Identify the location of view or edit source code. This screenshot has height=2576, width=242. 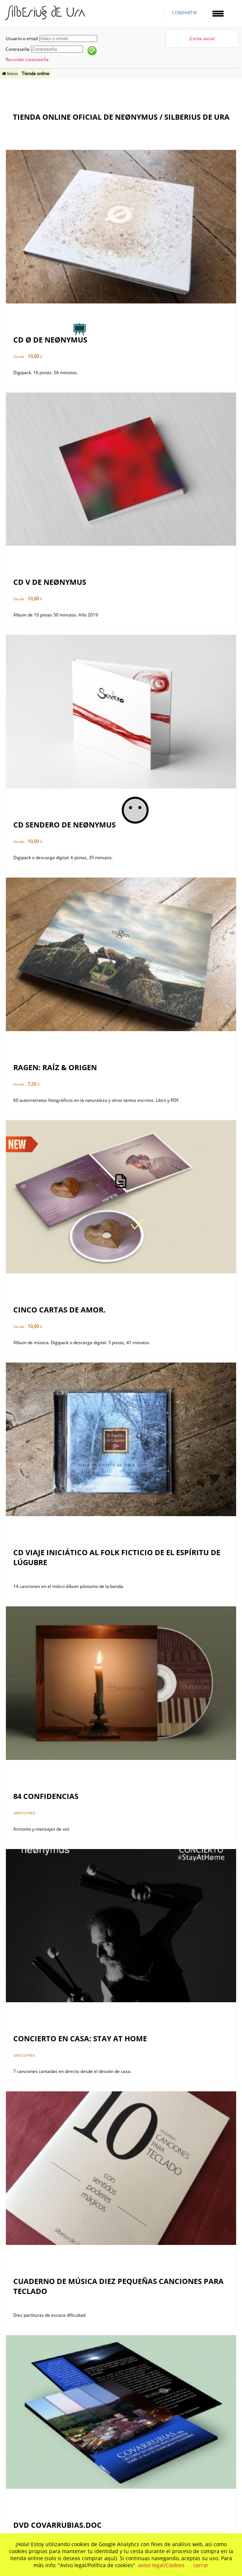
(104, 971).